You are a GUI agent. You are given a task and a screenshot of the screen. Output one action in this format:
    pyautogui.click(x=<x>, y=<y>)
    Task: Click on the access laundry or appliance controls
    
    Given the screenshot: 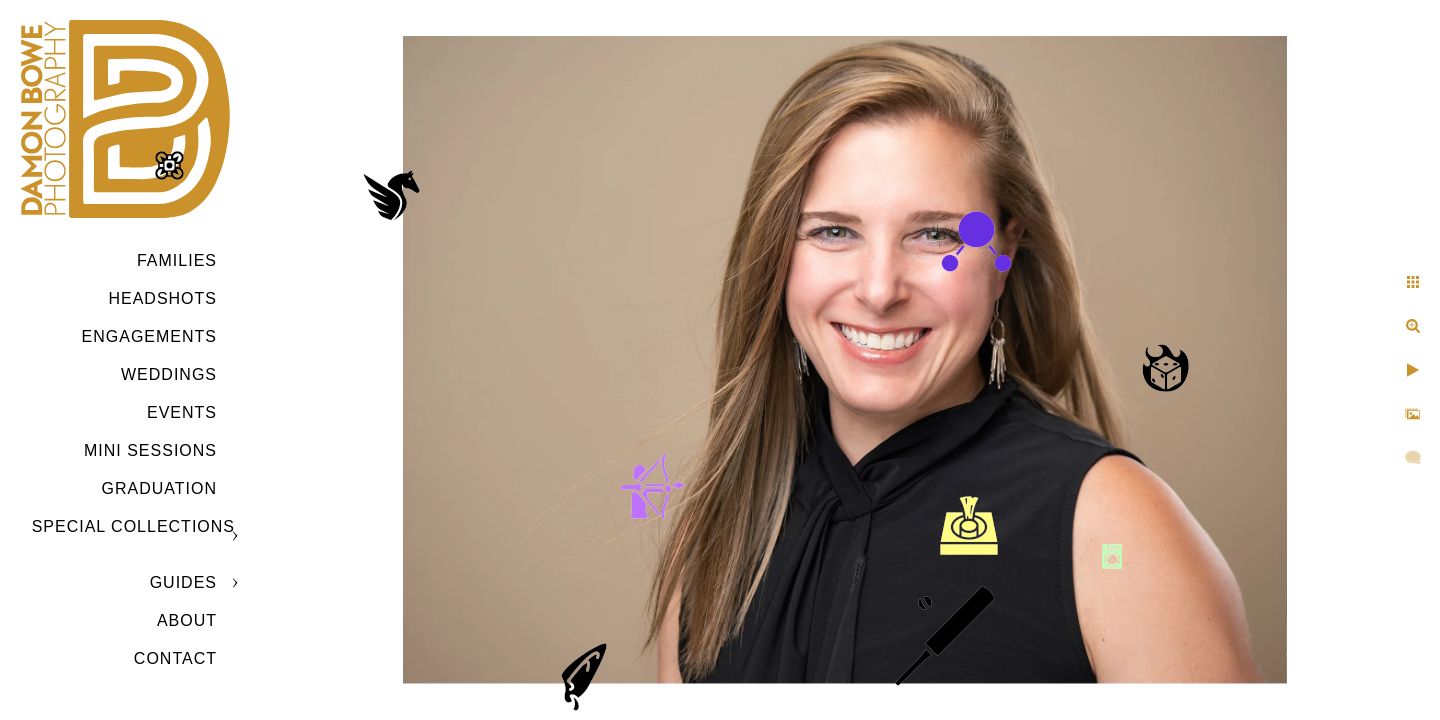 What is the action you would take?
    pyautogui.click(x=1112, y=556)
    